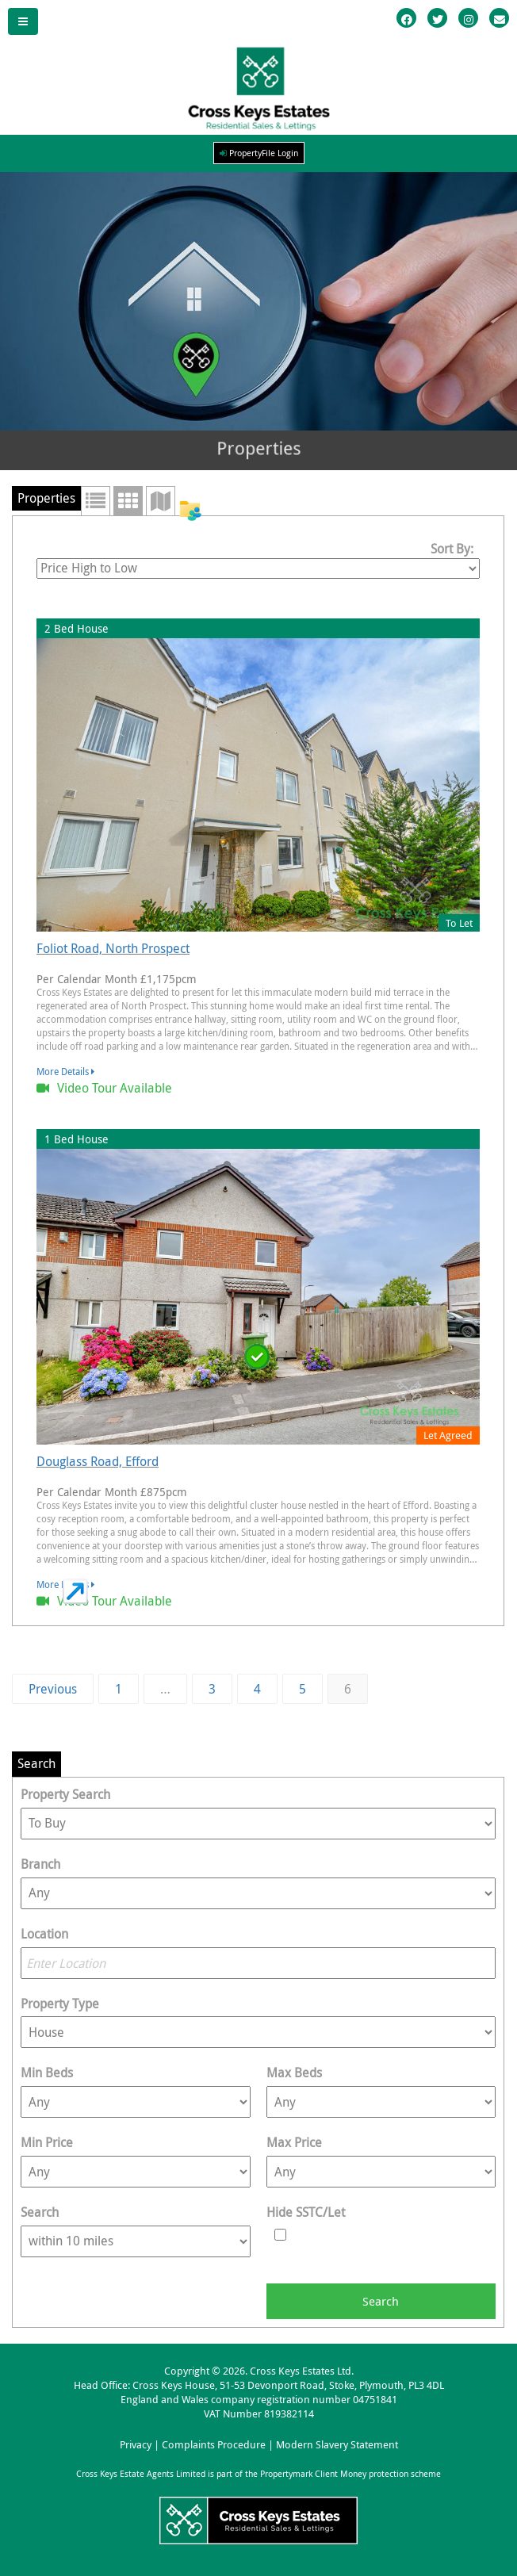 This screenshot has width=517, height=2576. What do you see at coordinates (257, 1357) in the screenshot?
I see `file successfully synced to OneDrive` at bounding box center [257, 1357].